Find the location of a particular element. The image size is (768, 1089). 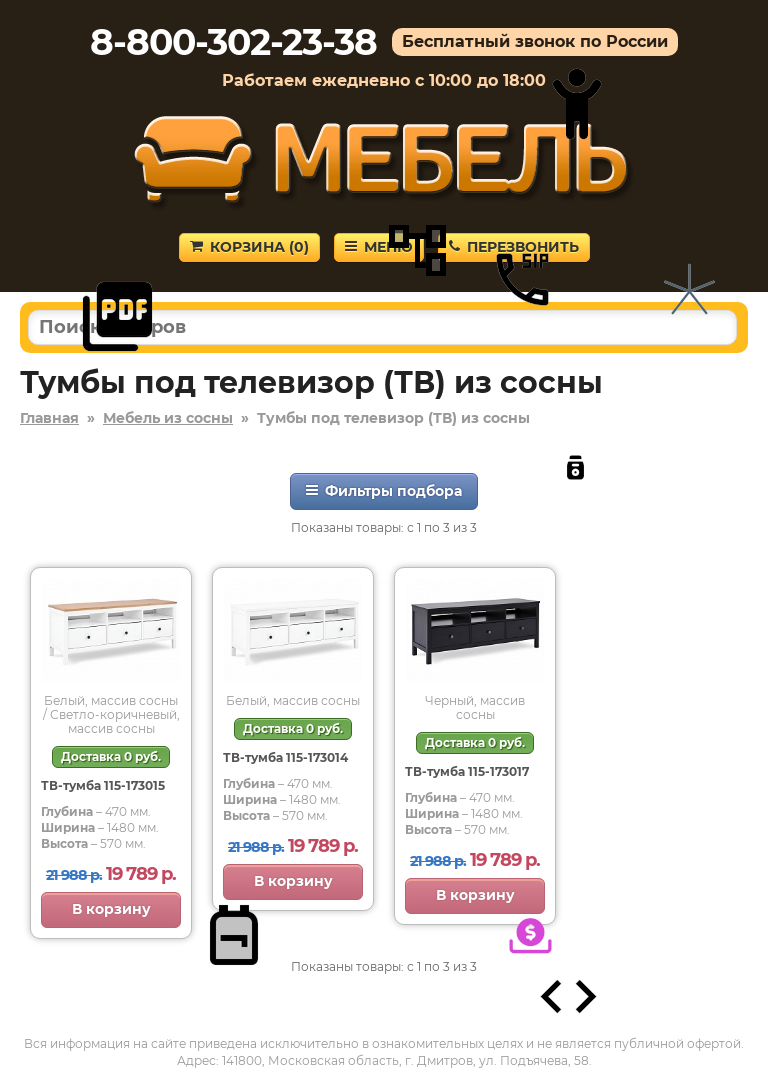

save or export as PDF is located at coordinates (117, 316).